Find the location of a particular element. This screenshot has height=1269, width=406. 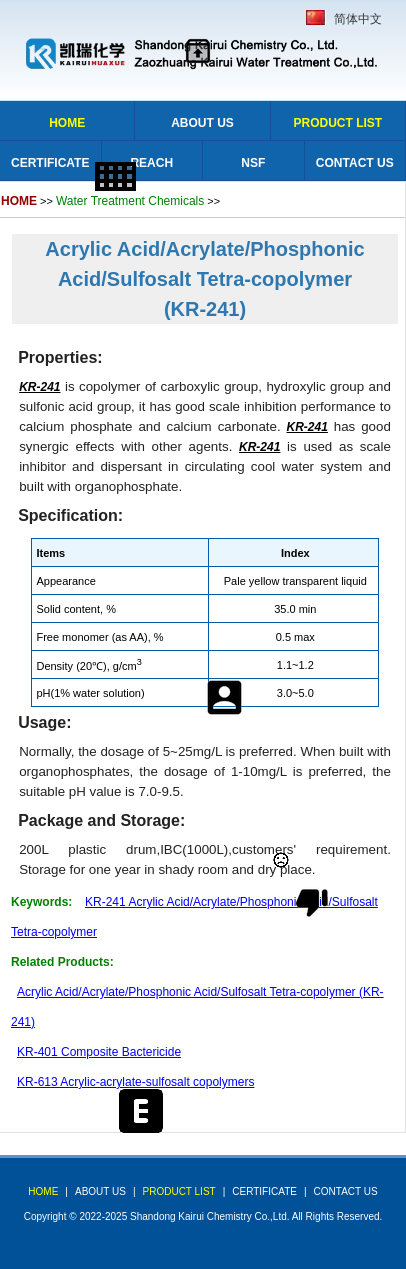

rate your experience as negative is located at coordinates (281, 860).